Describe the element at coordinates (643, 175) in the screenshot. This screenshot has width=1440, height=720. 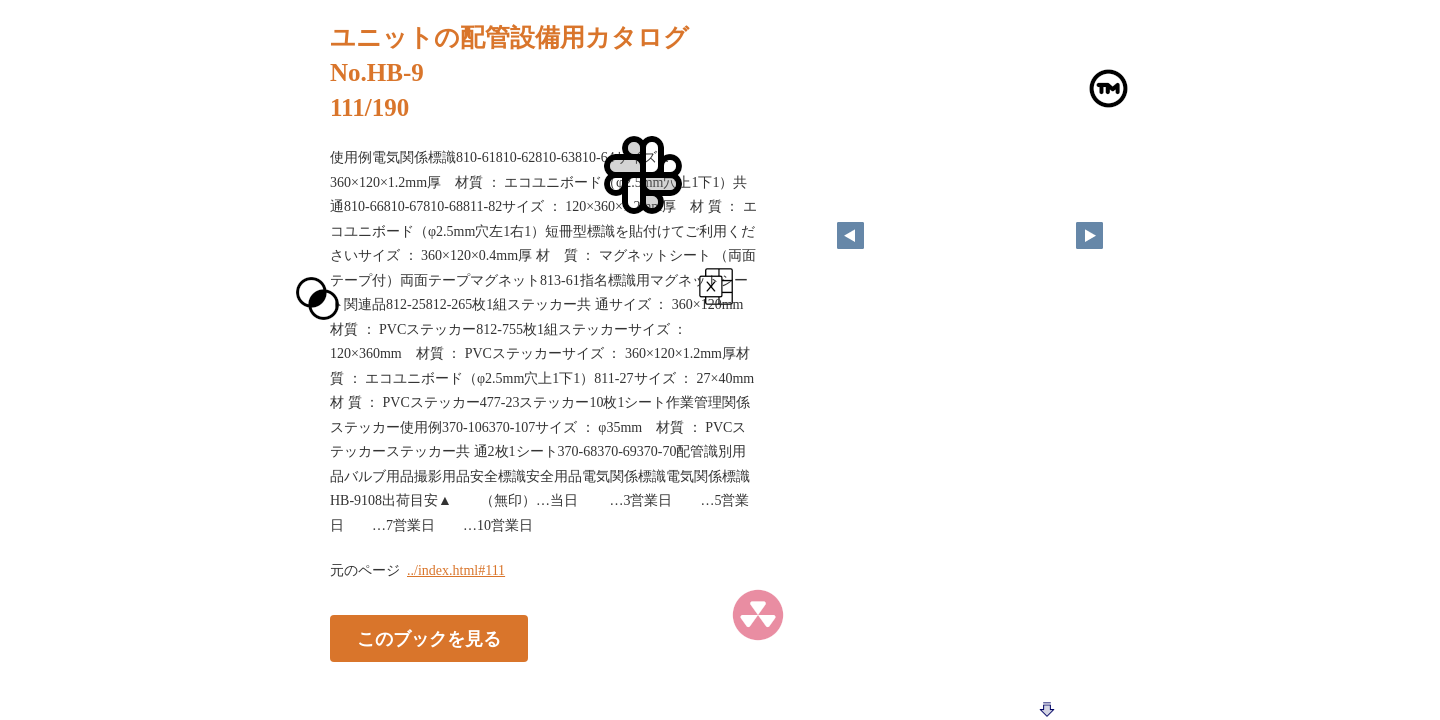
I see `open Slack messaging app` at that location.